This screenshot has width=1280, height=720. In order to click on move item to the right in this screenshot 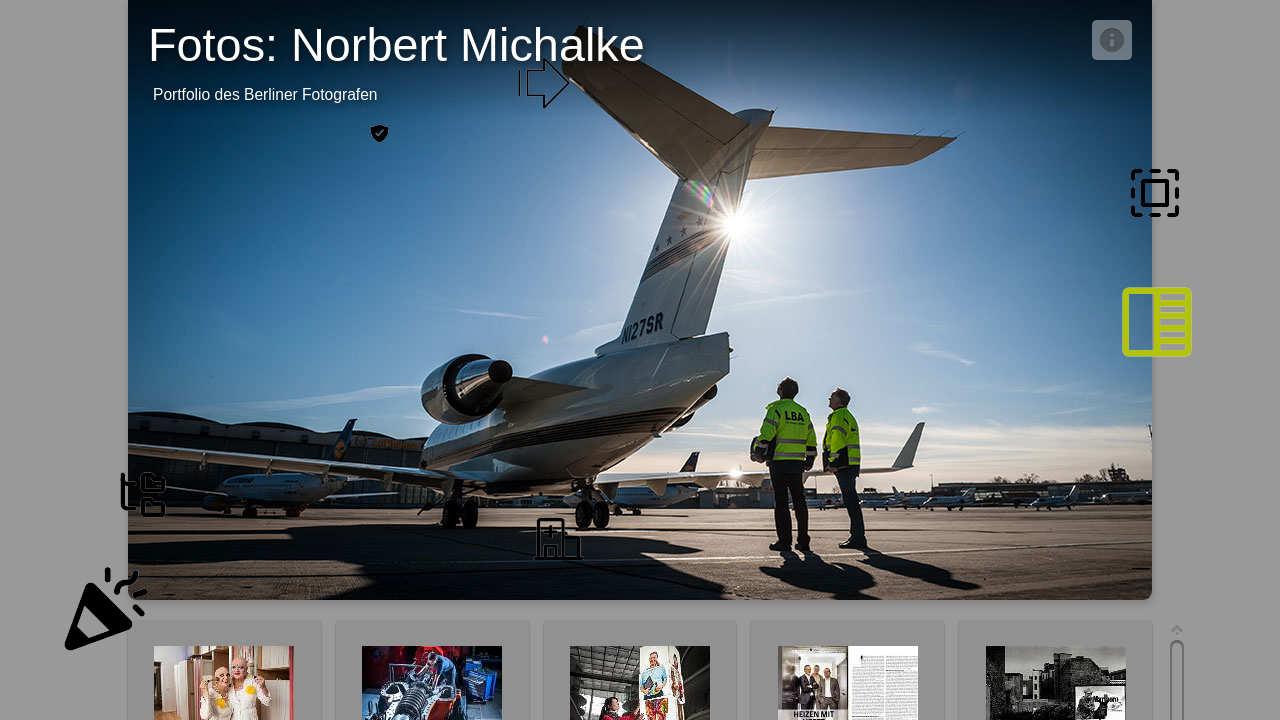, I will do `click(542, 83)`.